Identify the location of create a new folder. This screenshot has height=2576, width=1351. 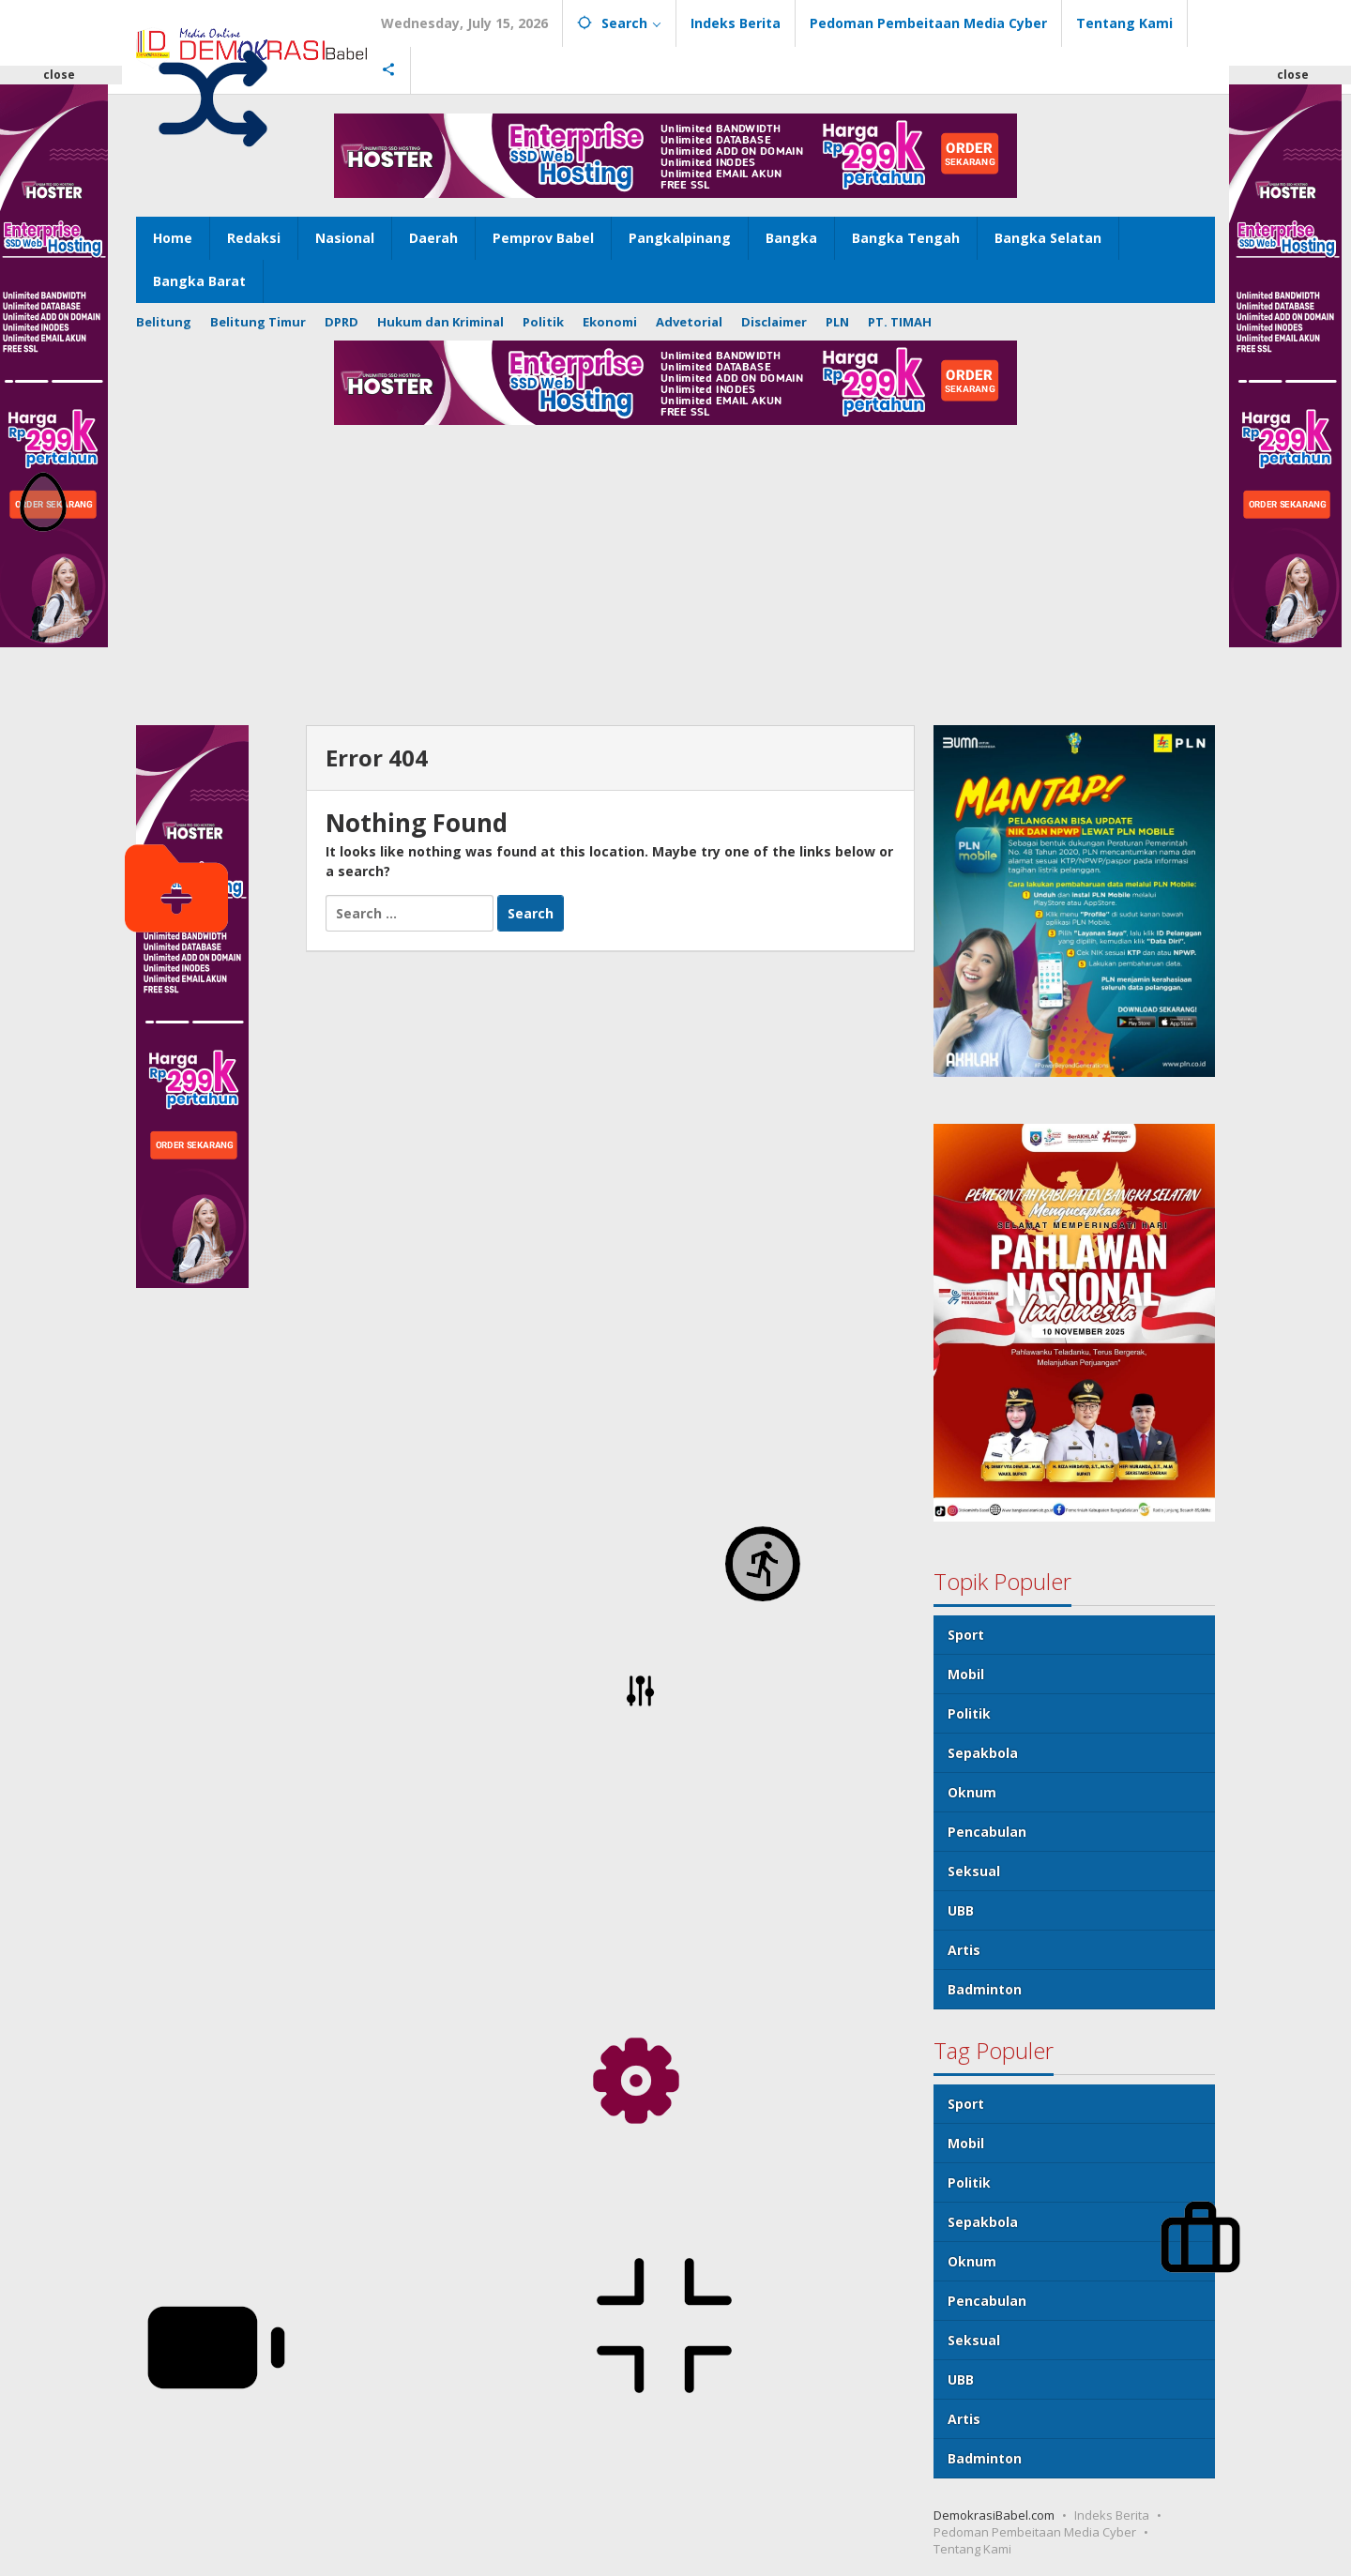
(176, 888).